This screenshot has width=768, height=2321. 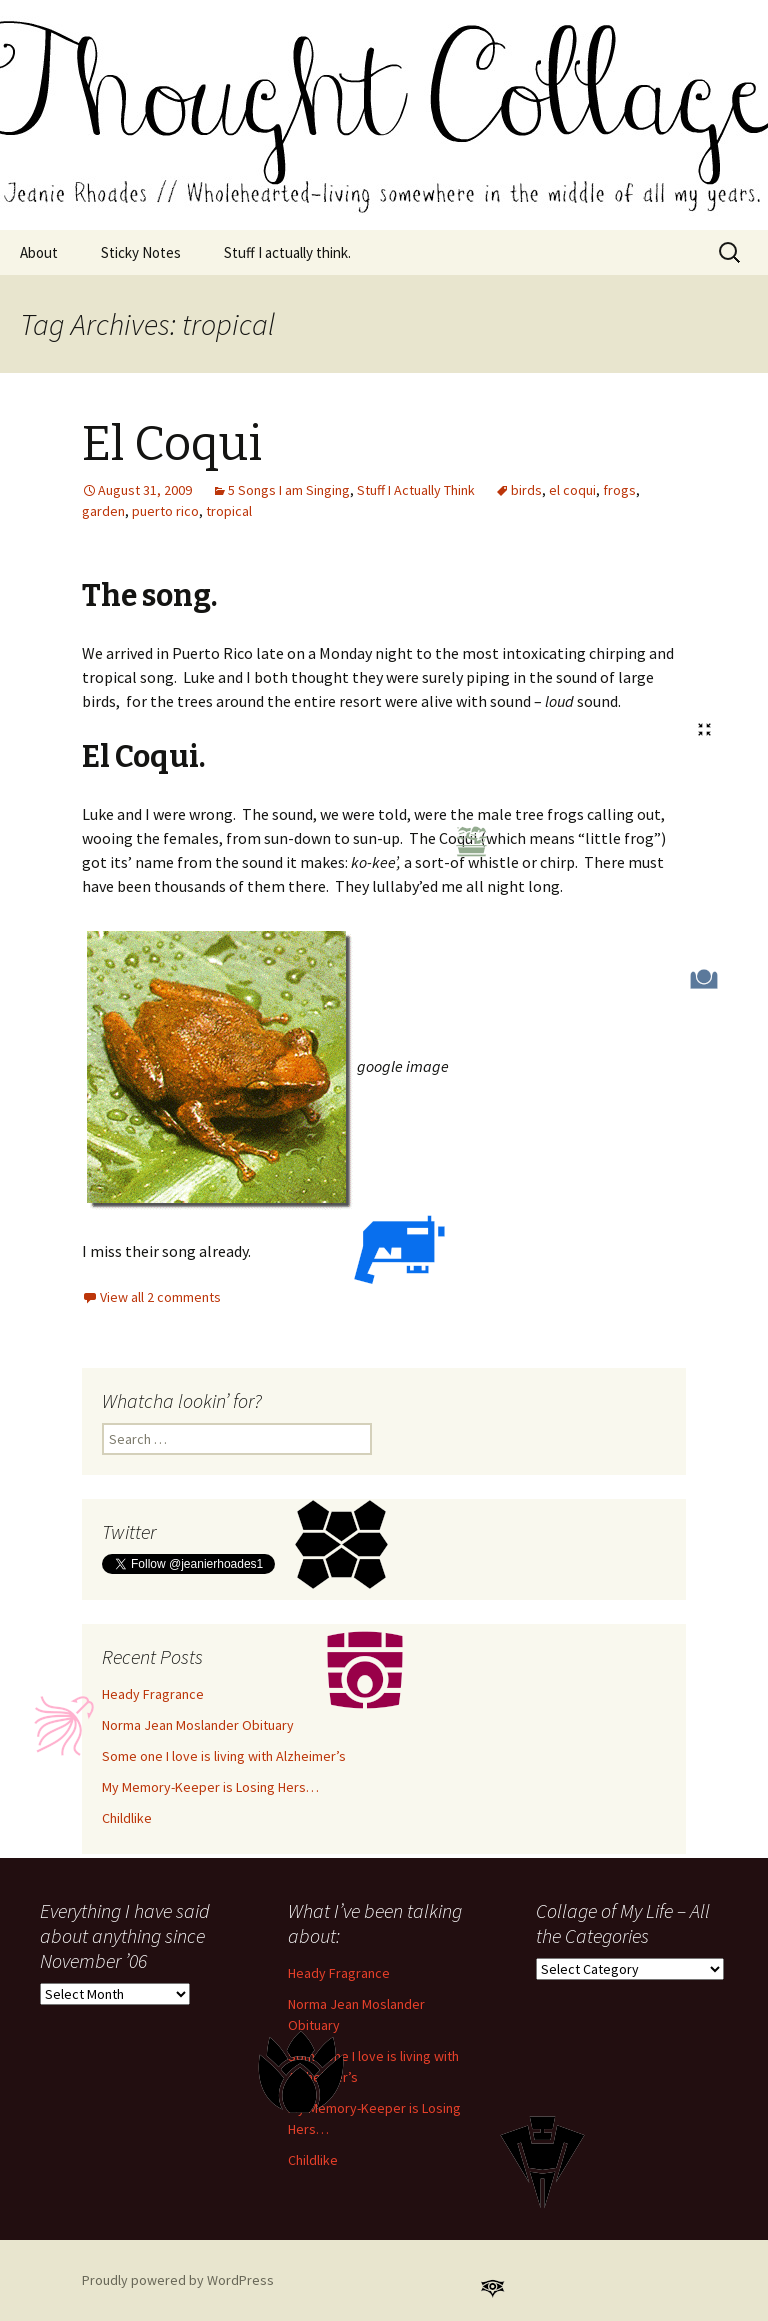 What do you see at coordinates (64, 1725) in the screenshot?
I see `fishing lure or jig equipment icon` at bounding box center [64, 1725].